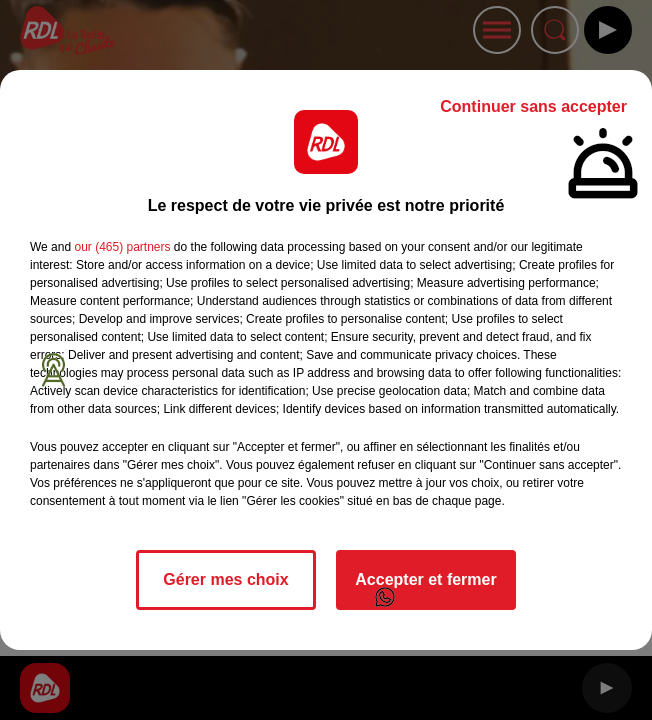 Image resolution: width=652 pixels, height=720 pixels. I want to click on indicates an active alert or emergency notification, so click(603, 169).